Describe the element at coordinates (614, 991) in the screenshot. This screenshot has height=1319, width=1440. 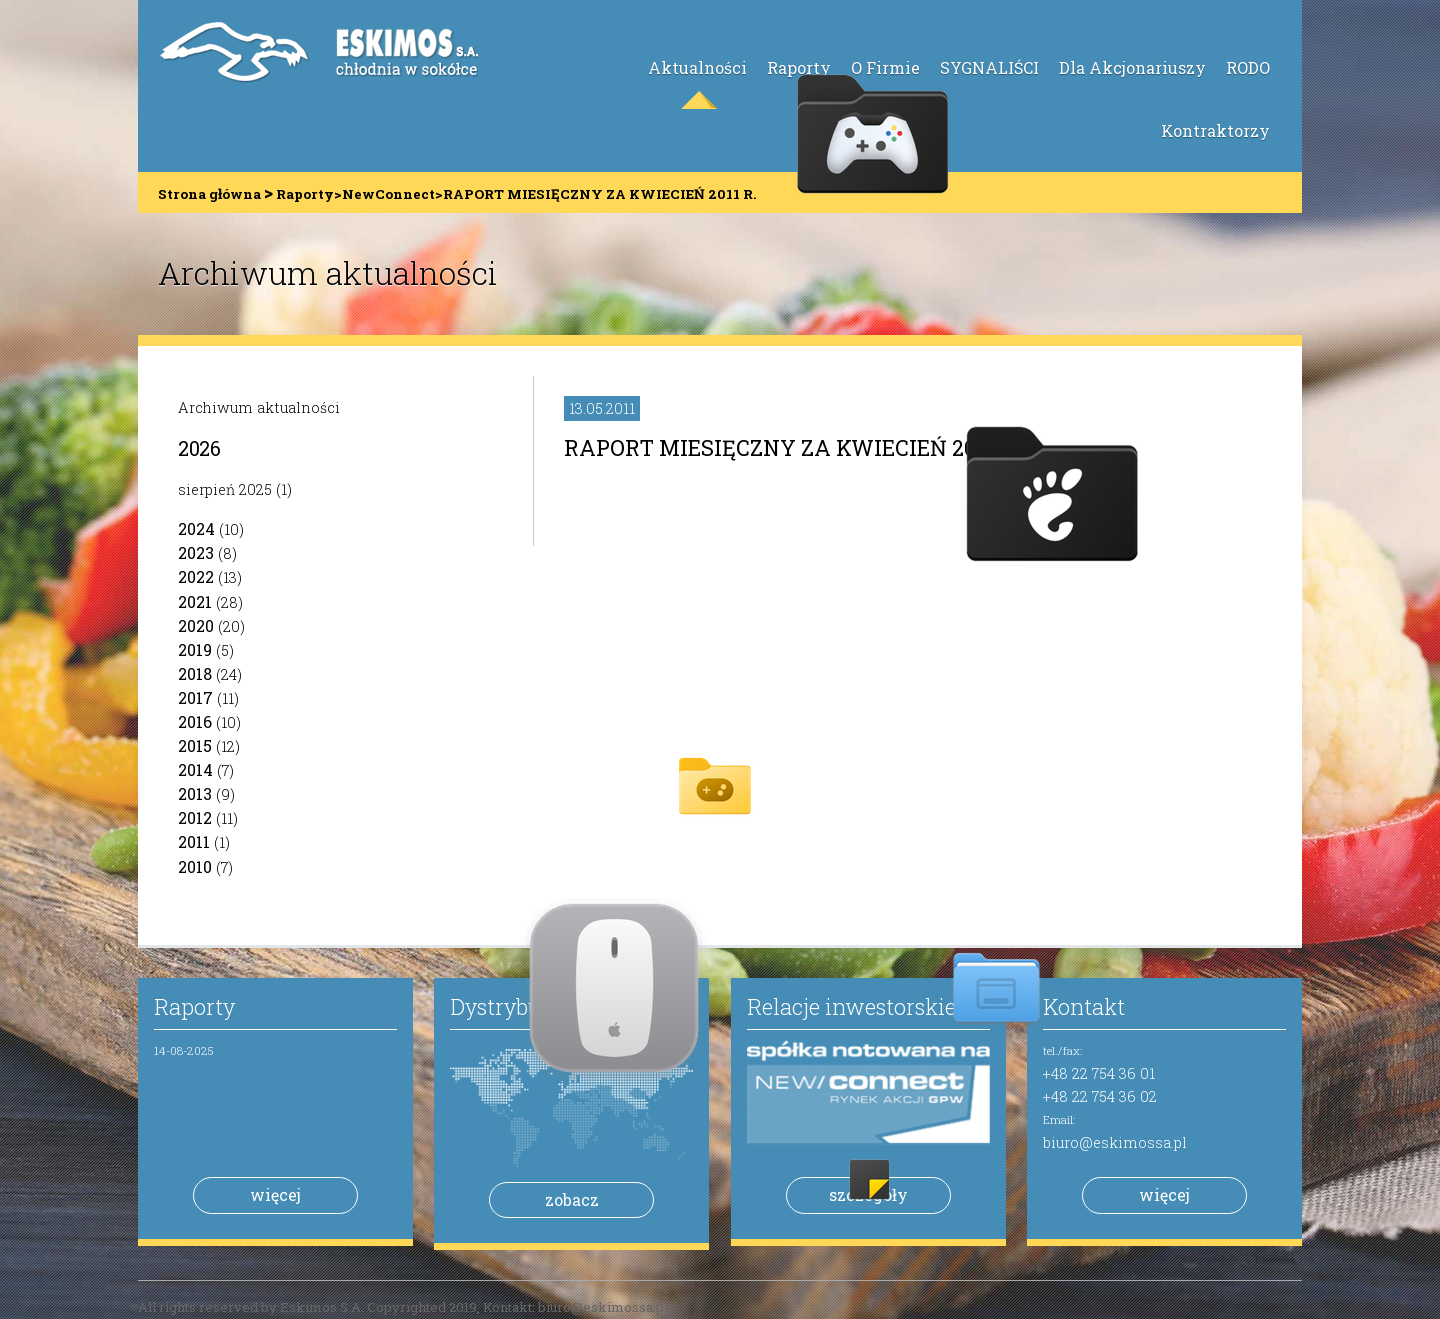
I see `open mouse settings and preferences` at that location.